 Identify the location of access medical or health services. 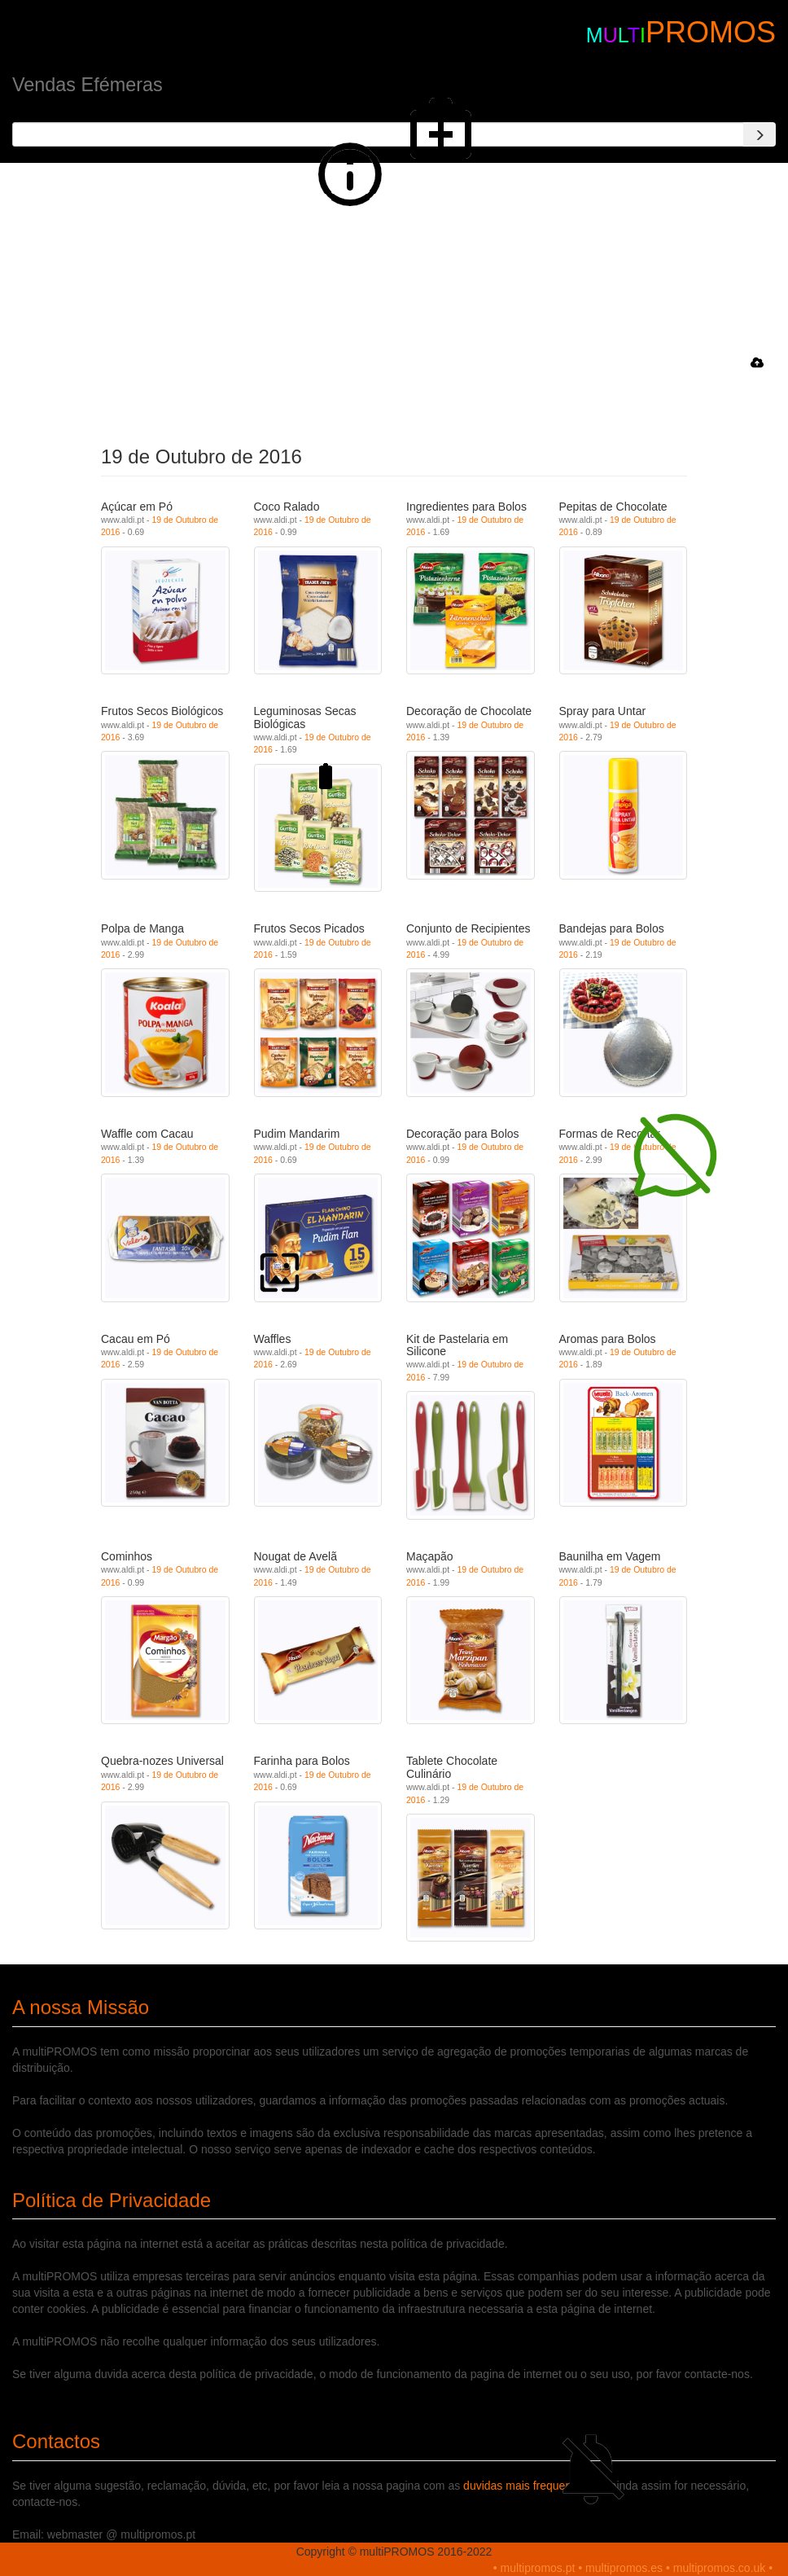
(440, 128).